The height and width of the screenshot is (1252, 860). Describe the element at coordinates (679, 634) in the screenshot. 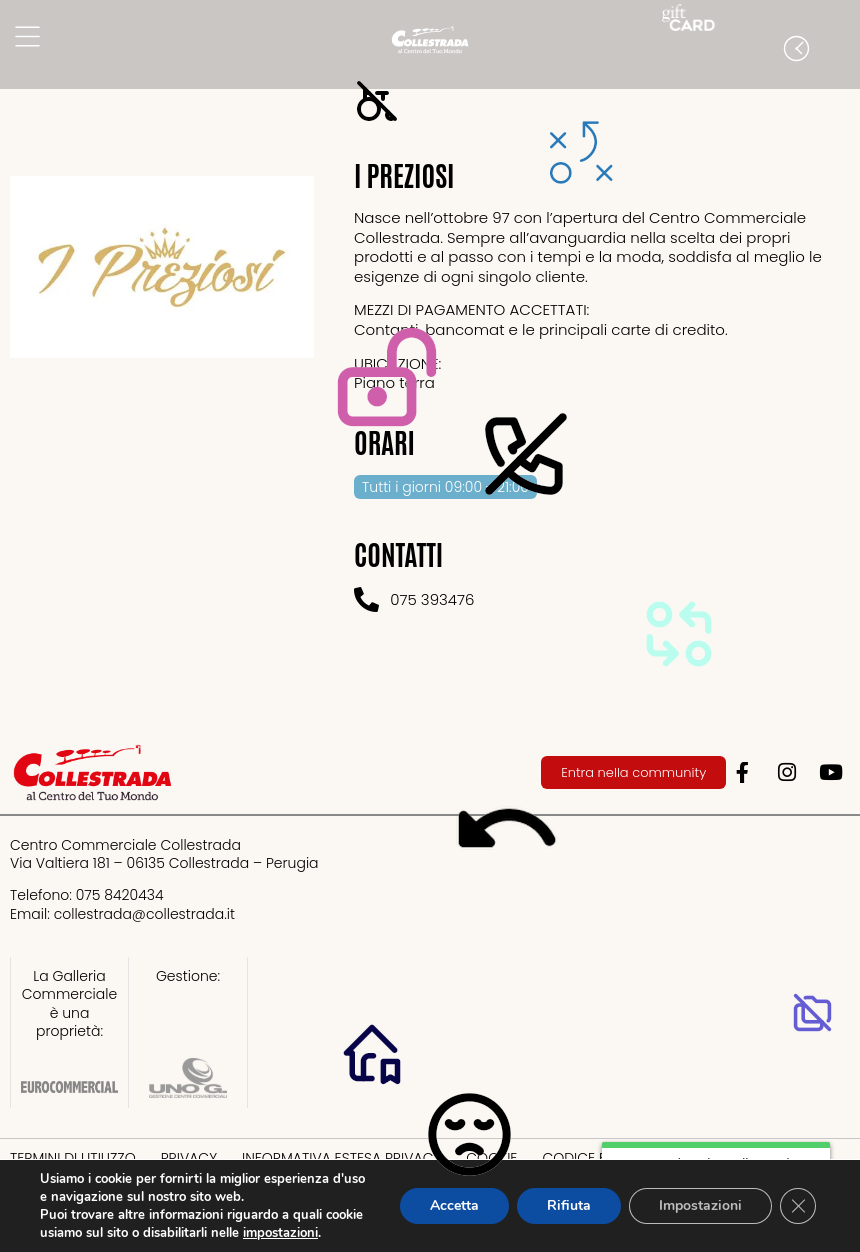

I see `transform or convert selected object` at that location.